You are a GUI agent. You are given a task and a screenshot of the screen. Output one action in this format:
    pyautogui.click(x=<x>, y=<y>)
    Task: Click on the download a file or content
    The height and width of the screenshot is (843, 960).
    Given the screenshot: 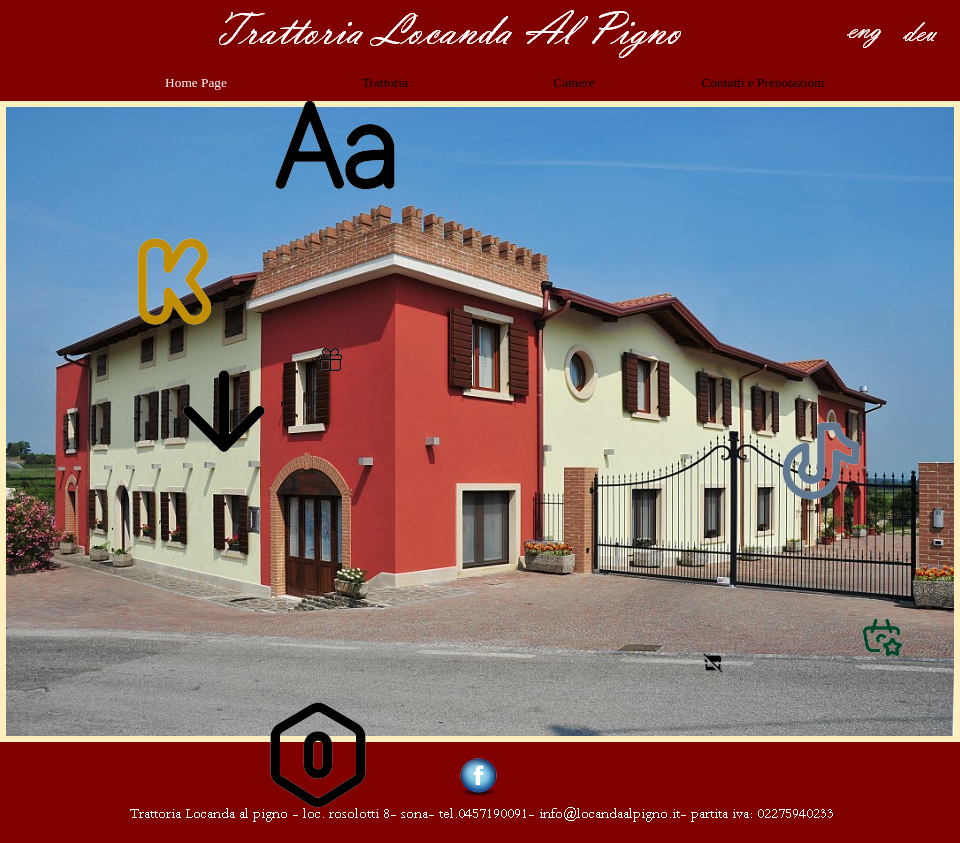 What is the action you would take?
    pyautogui.click(x=224, y=411)
    